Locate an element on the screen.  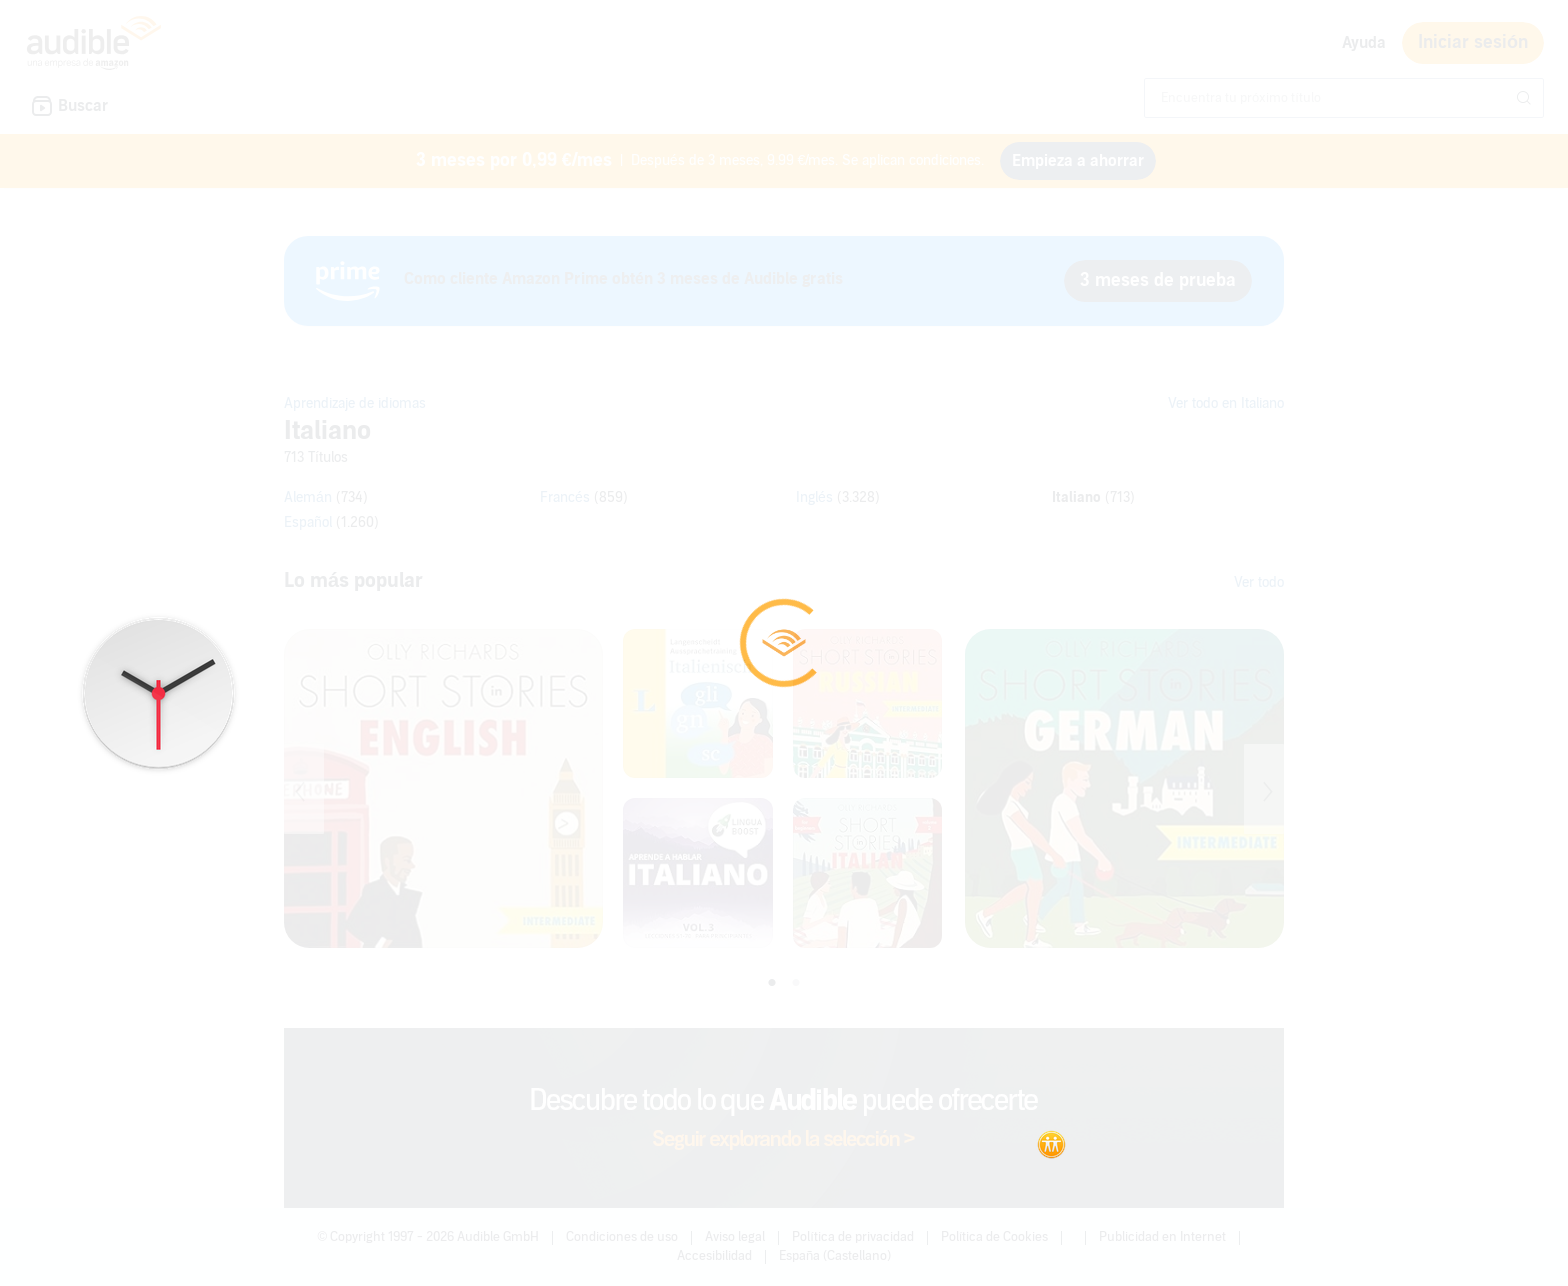
open find my friends is located at coordinates (1051, 1144).